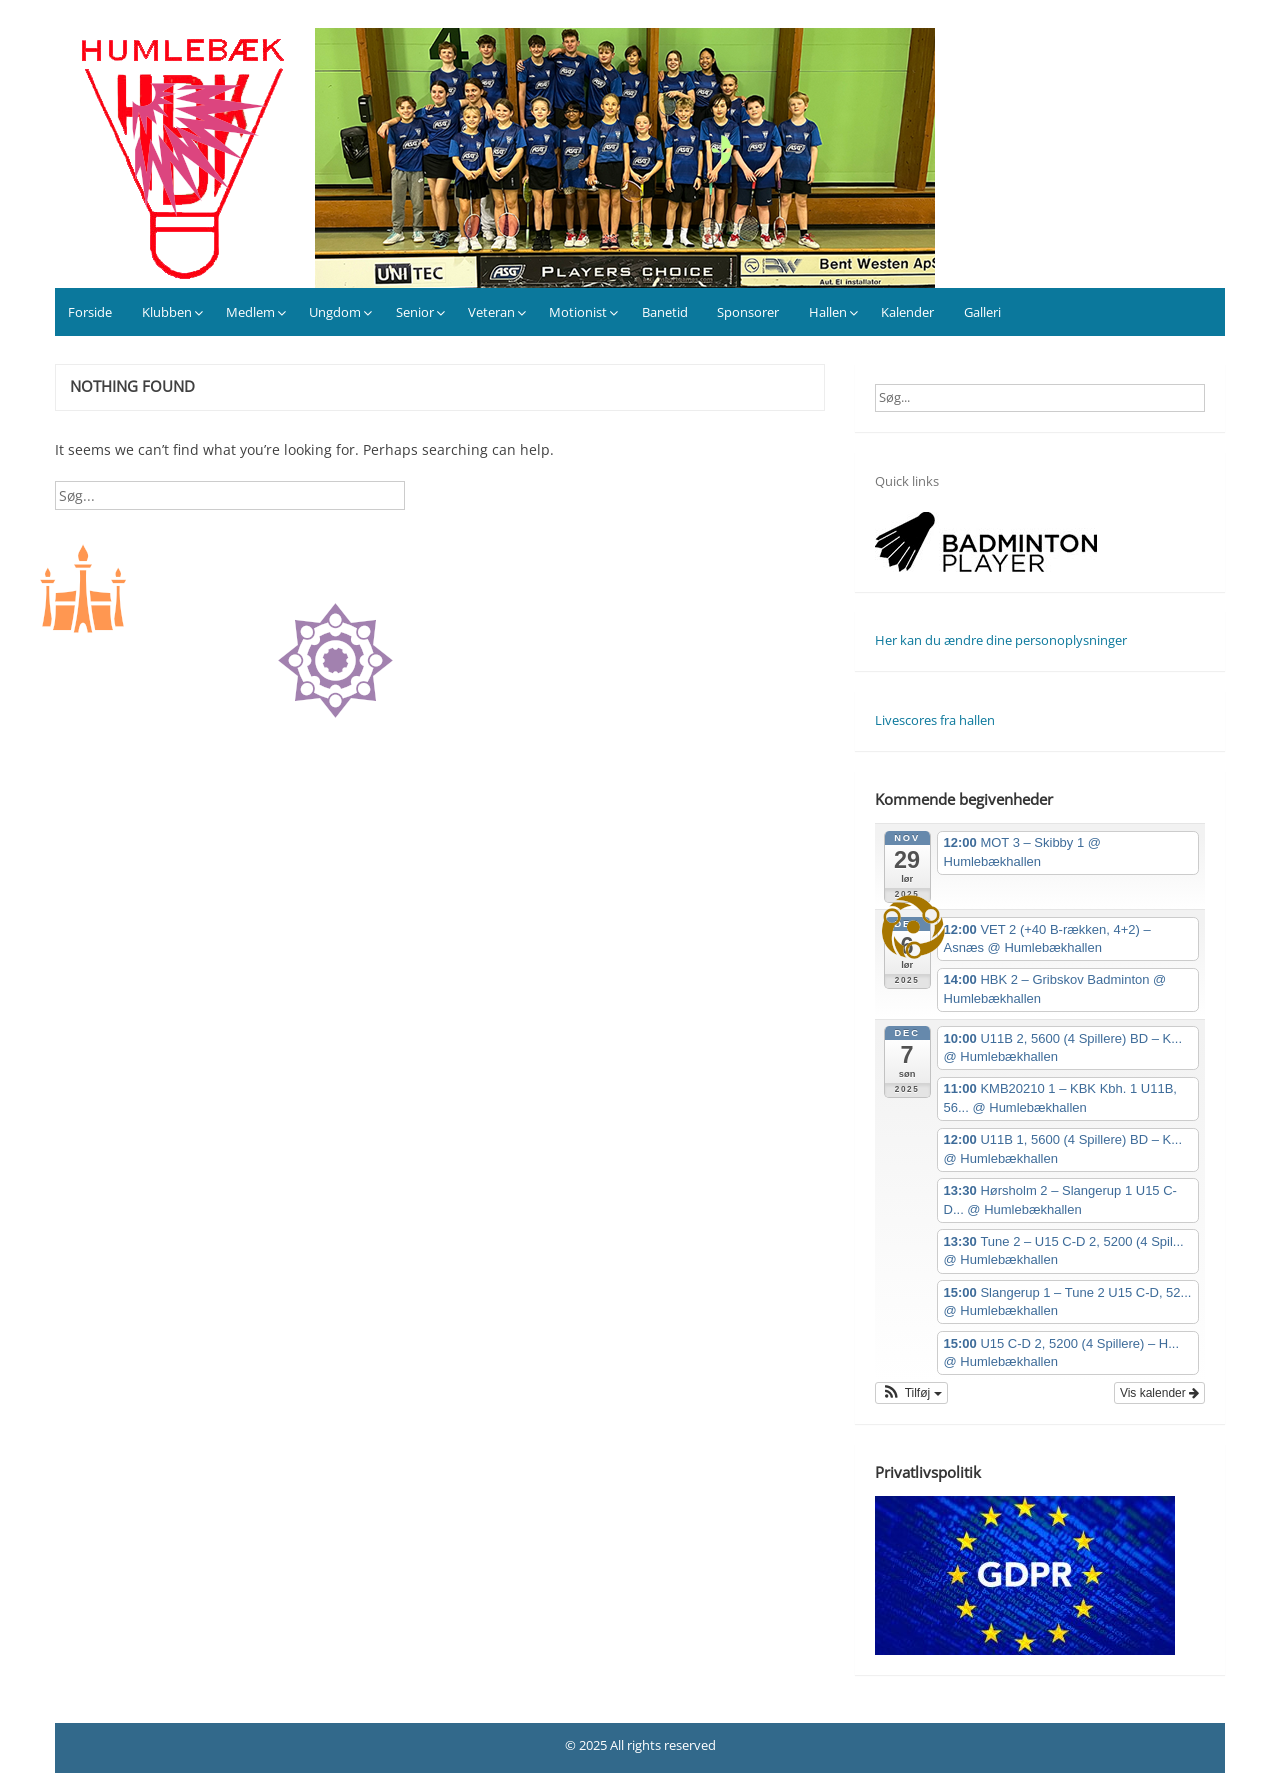 The image size is (1280, 1773). What do you see at coordinates (335, 660) in the screenshot?
I see `decorative badge or achievement emblem` at bounding box center [335, 660].